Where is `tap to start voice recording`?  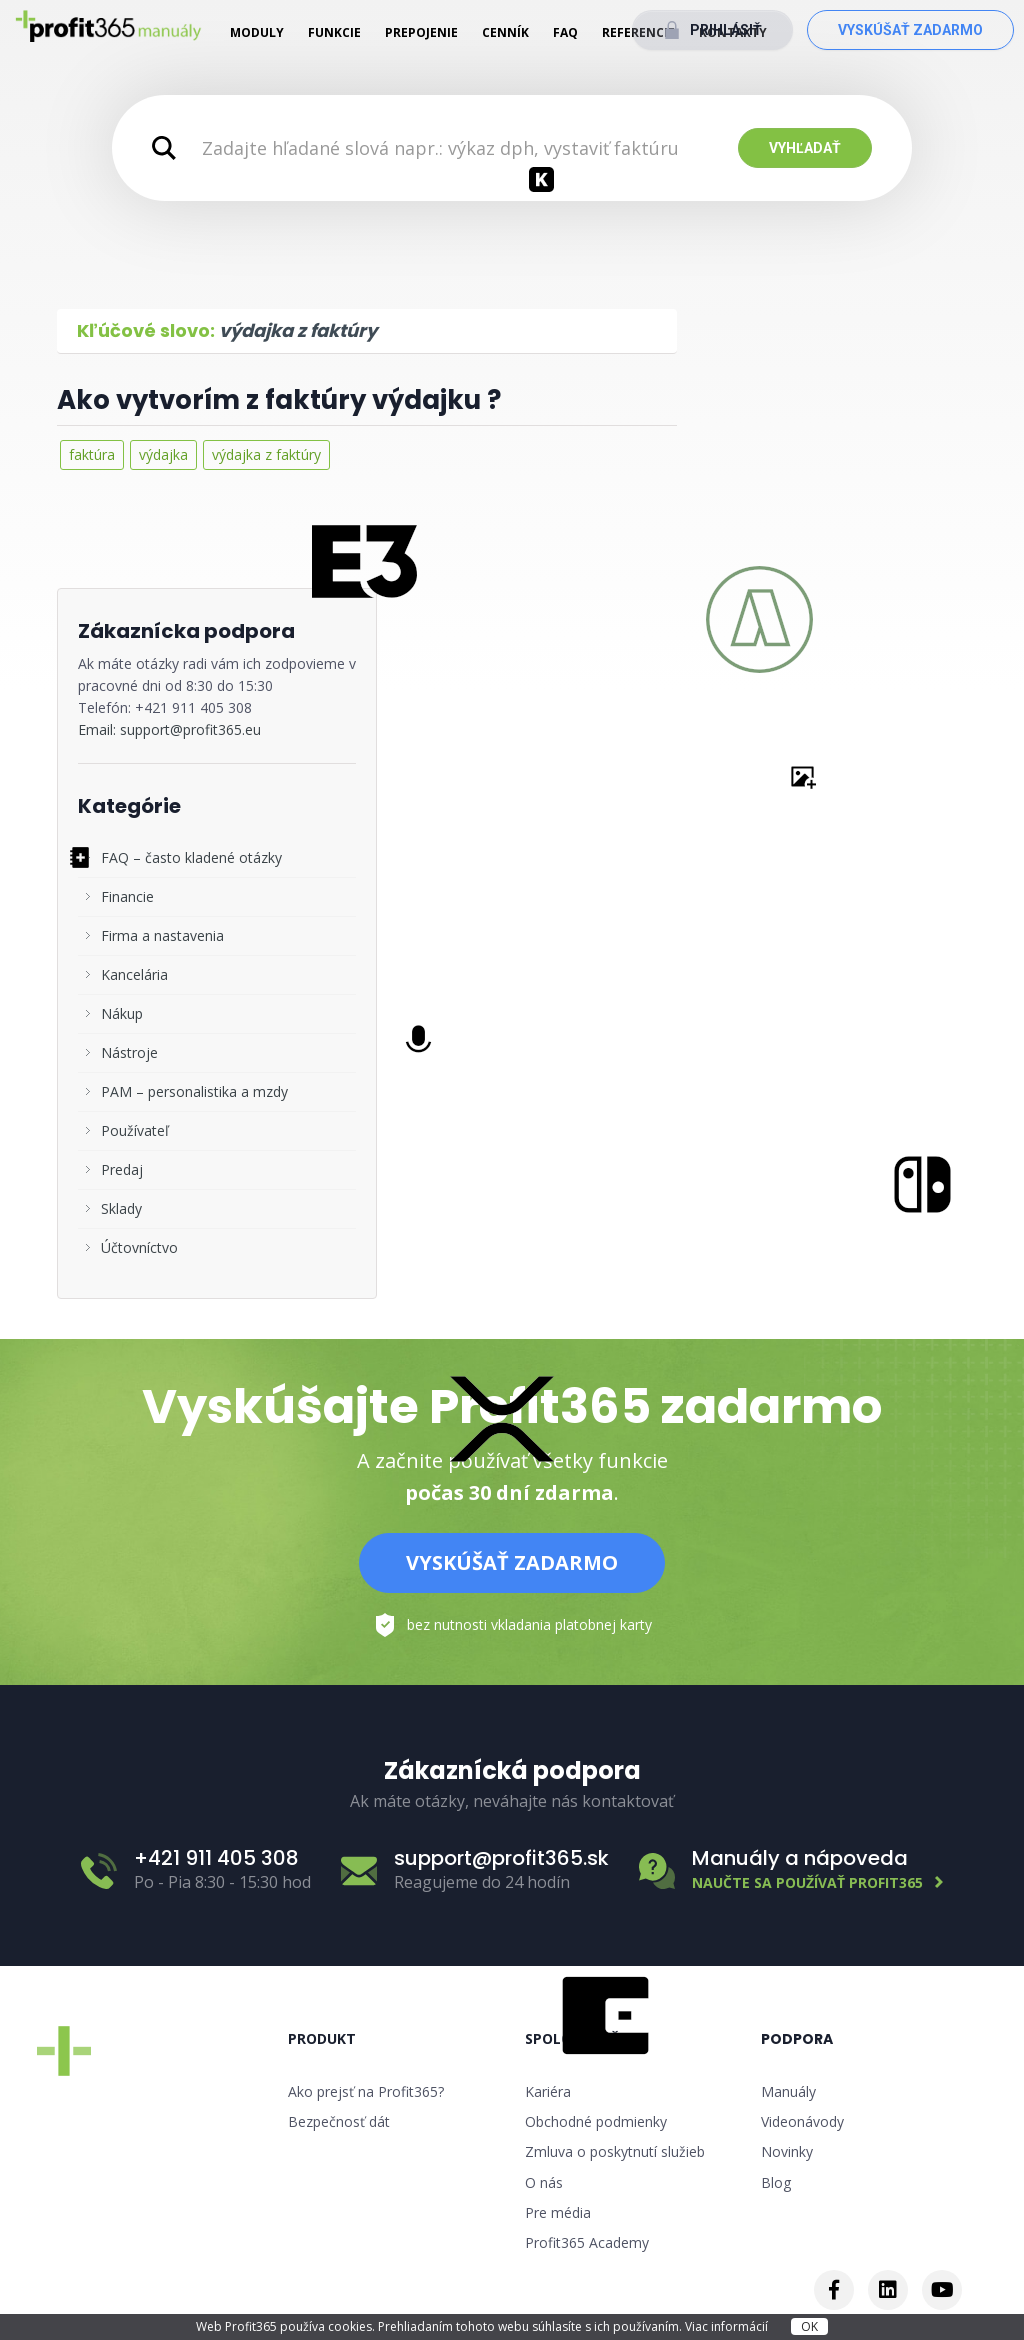 tap to start voice recording is located at coordinates (418, 1039).